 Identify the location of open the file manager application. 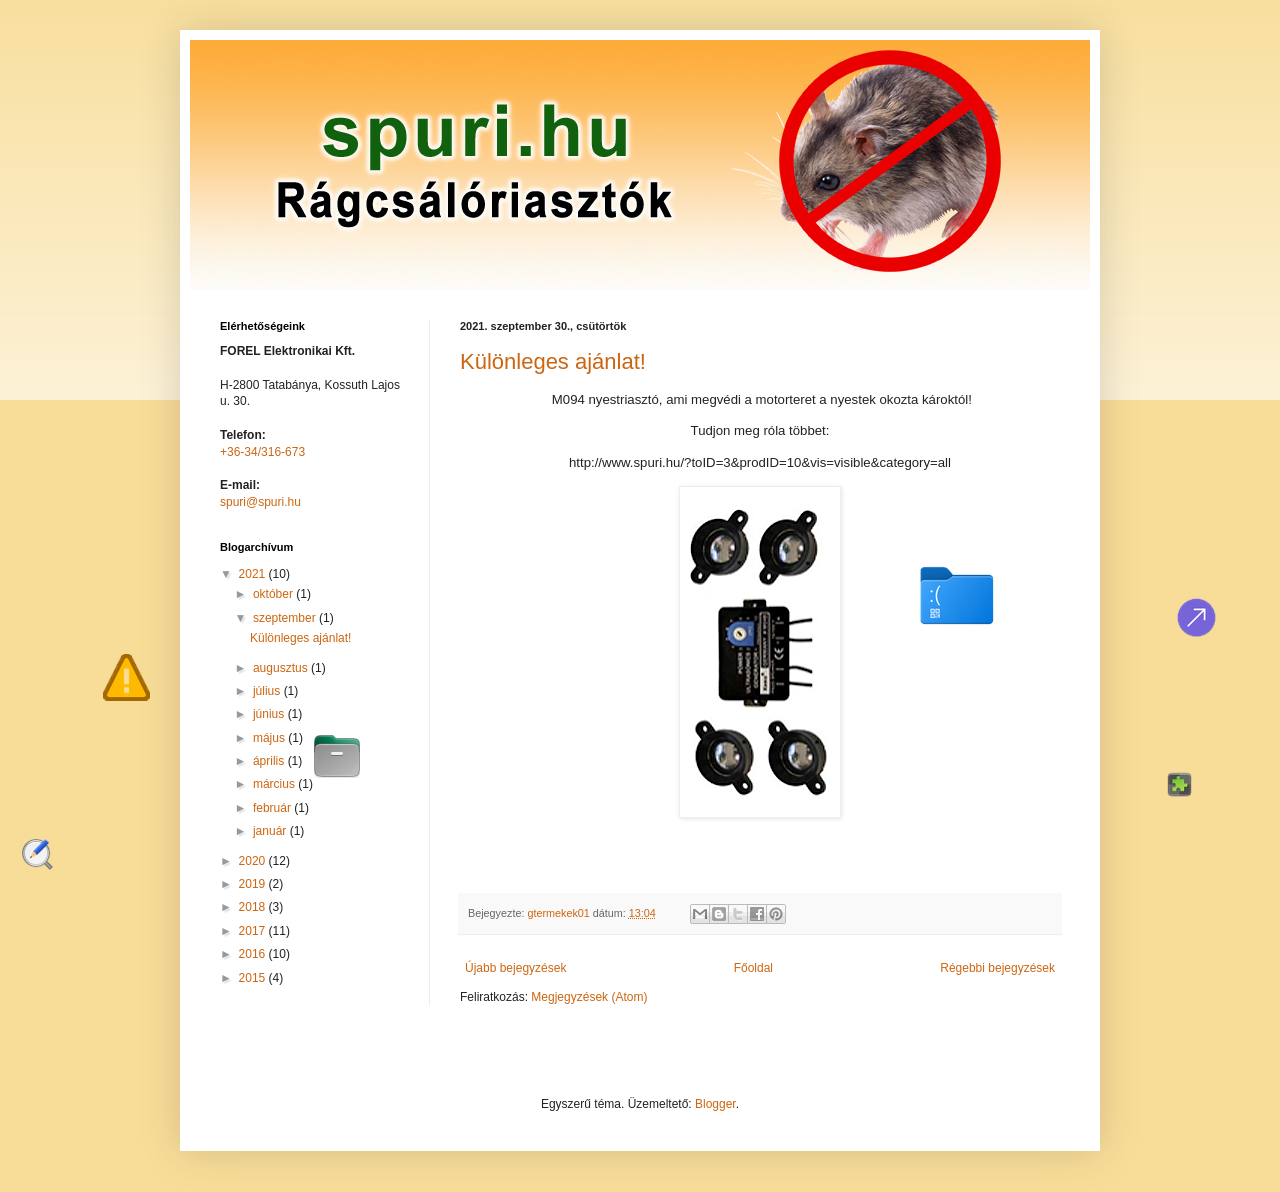
(337, 756).